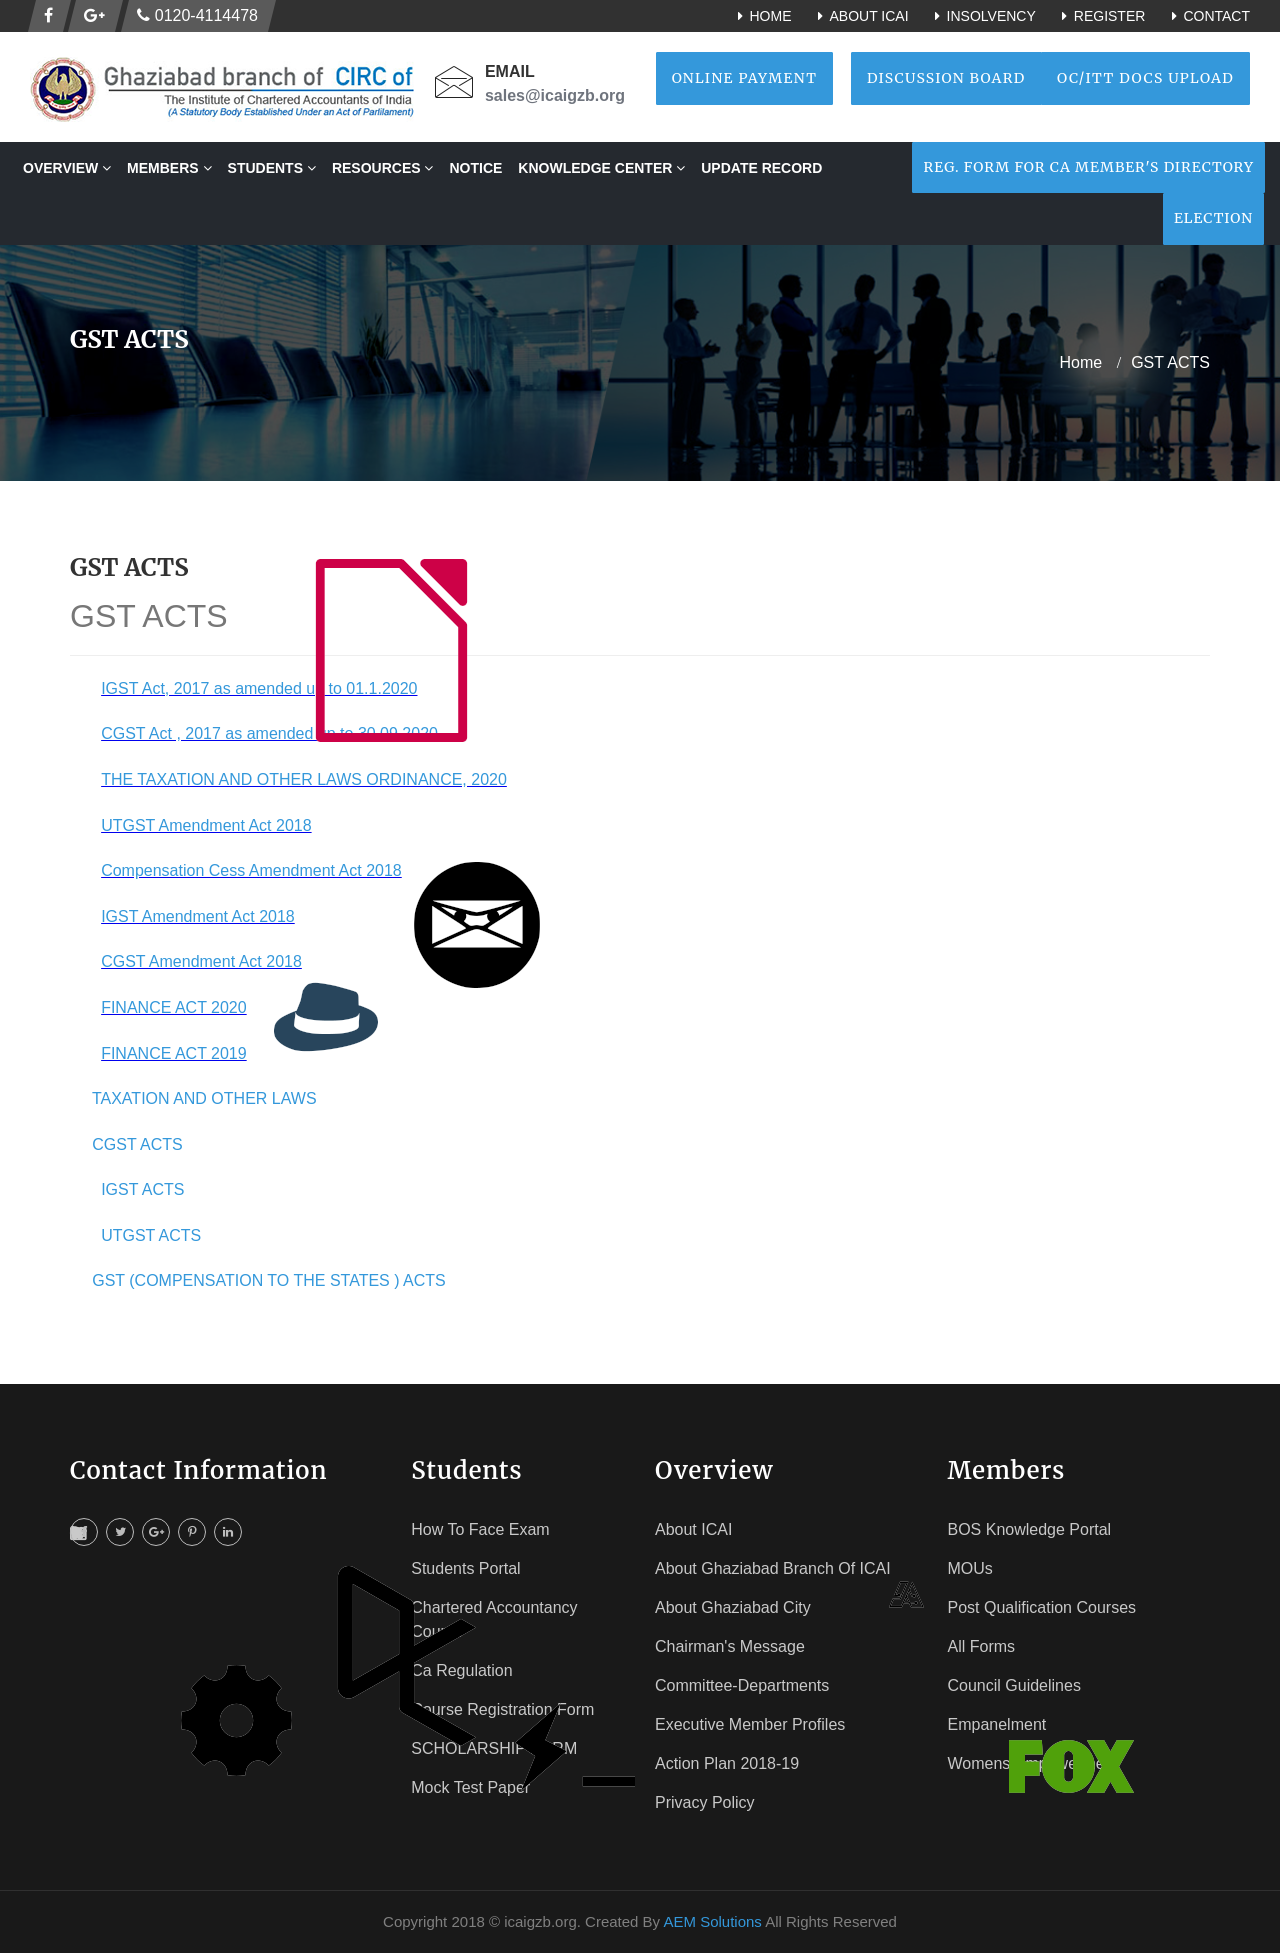 This screenshot has width=1280, height=1953. Describe the element at coordinates (575, 1747) in the screenshot. I see `open hyper terminal application` at that location.